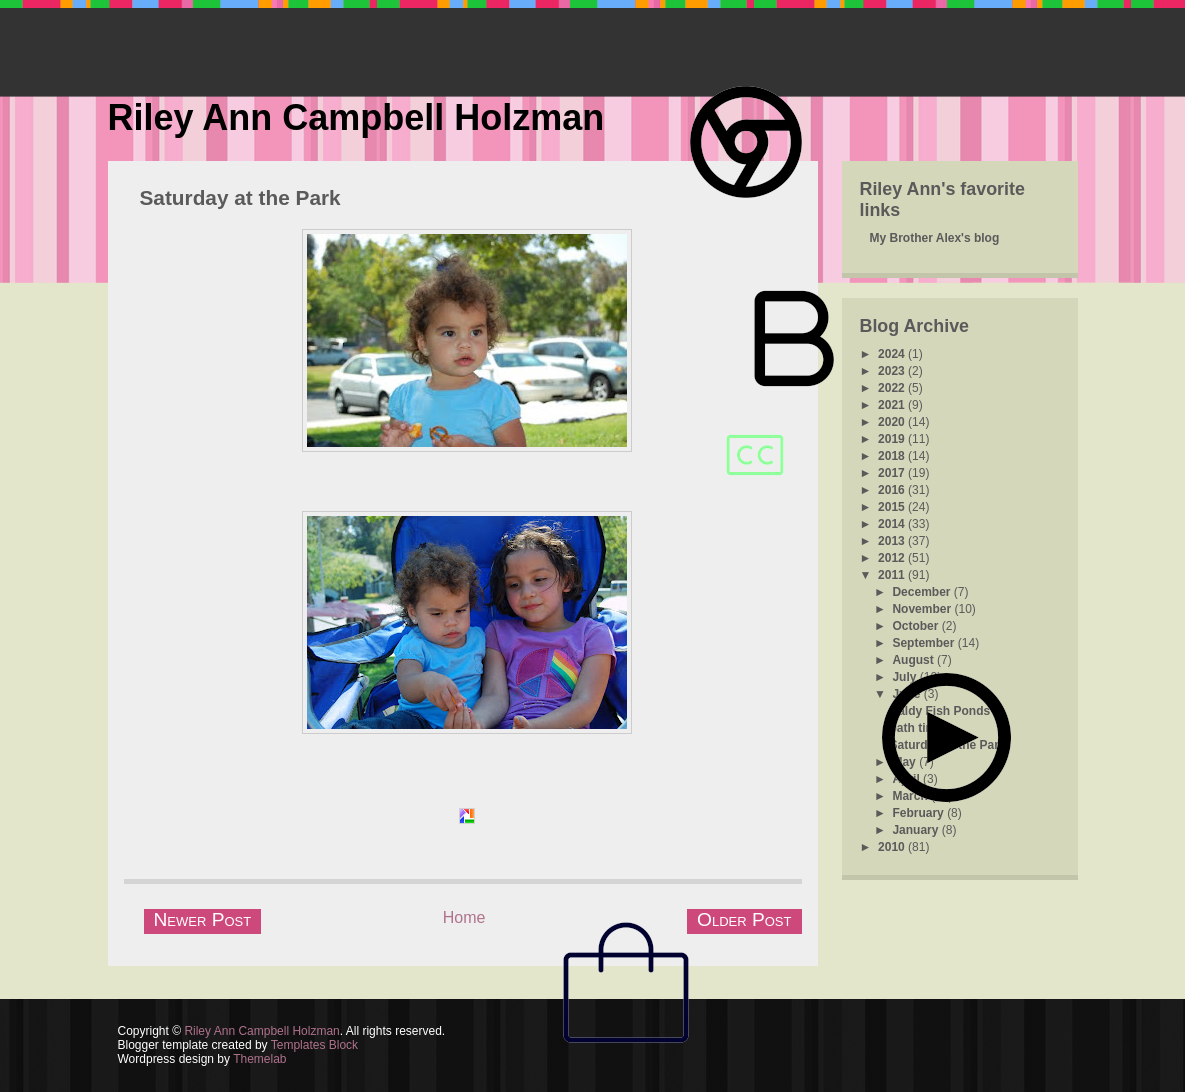 This screenshot has width=1185, height=1092. What do you see at coordinates (626, 990) in the screenshot?
I see `view your shopping bag` at bounding box center [626, 990].